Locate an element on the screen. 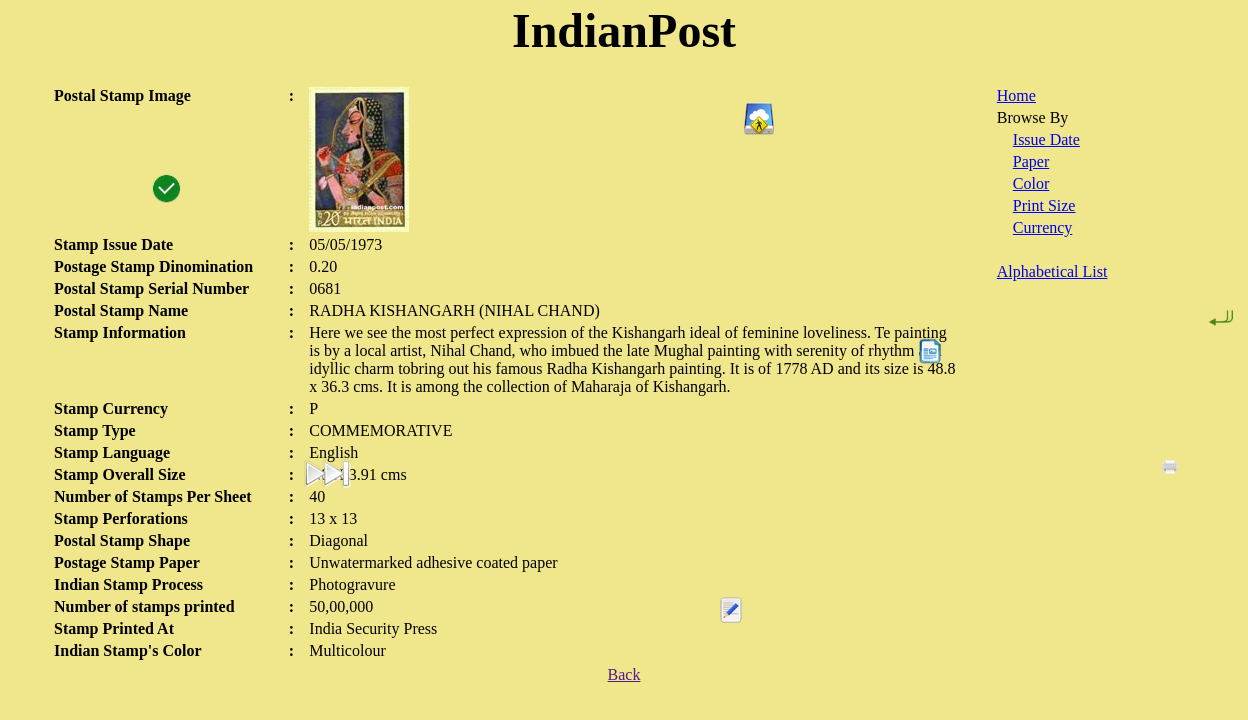  print the current document is located at coordinates (1170, 467).